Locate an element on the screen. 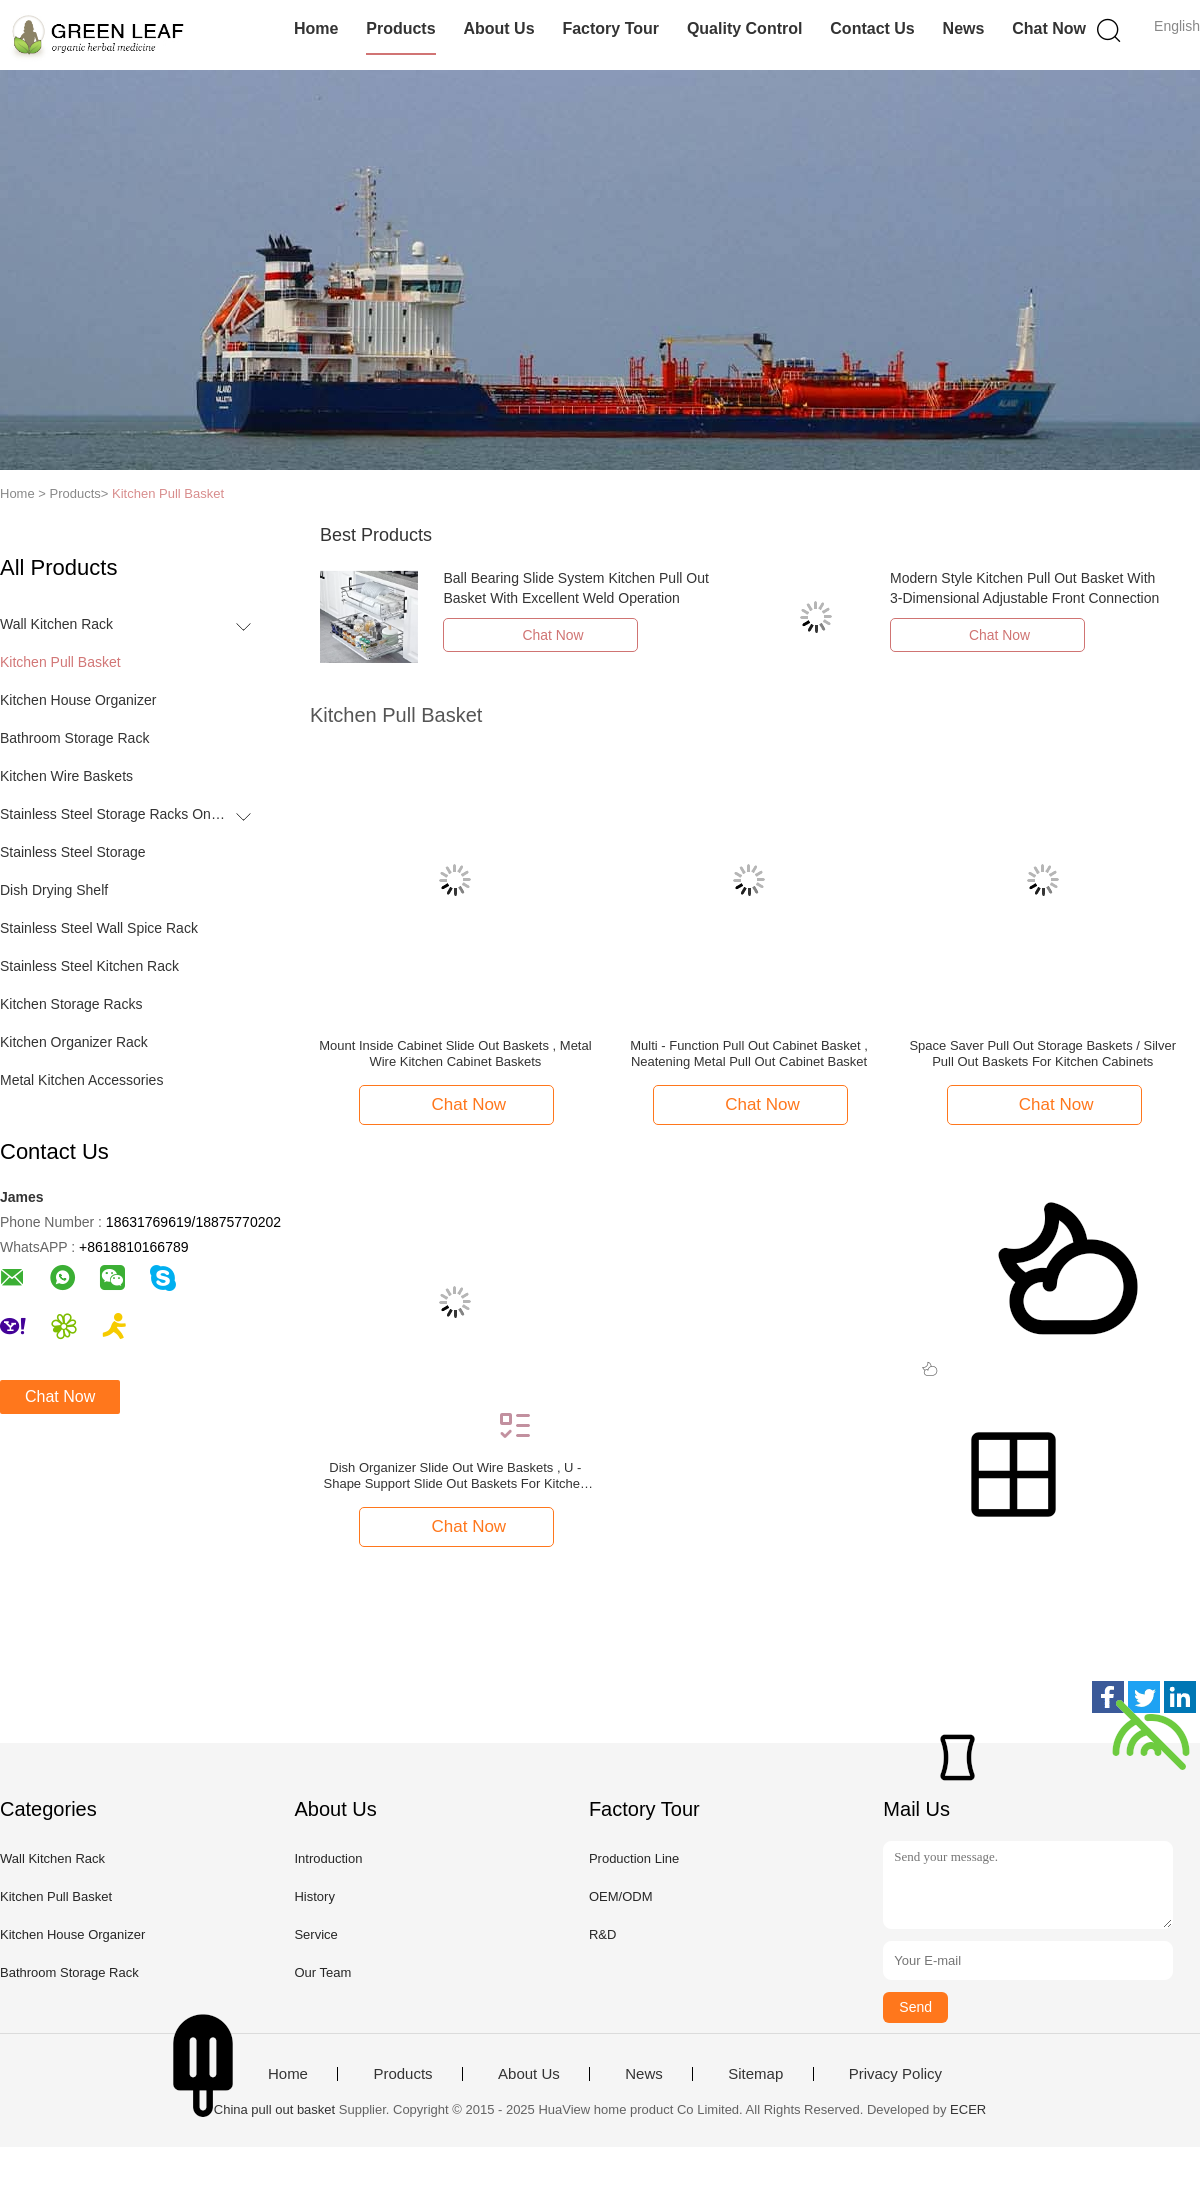 The image size is (1200, 2197). access summer treats or frozen desserts category is located at coordinates (203, 2064).